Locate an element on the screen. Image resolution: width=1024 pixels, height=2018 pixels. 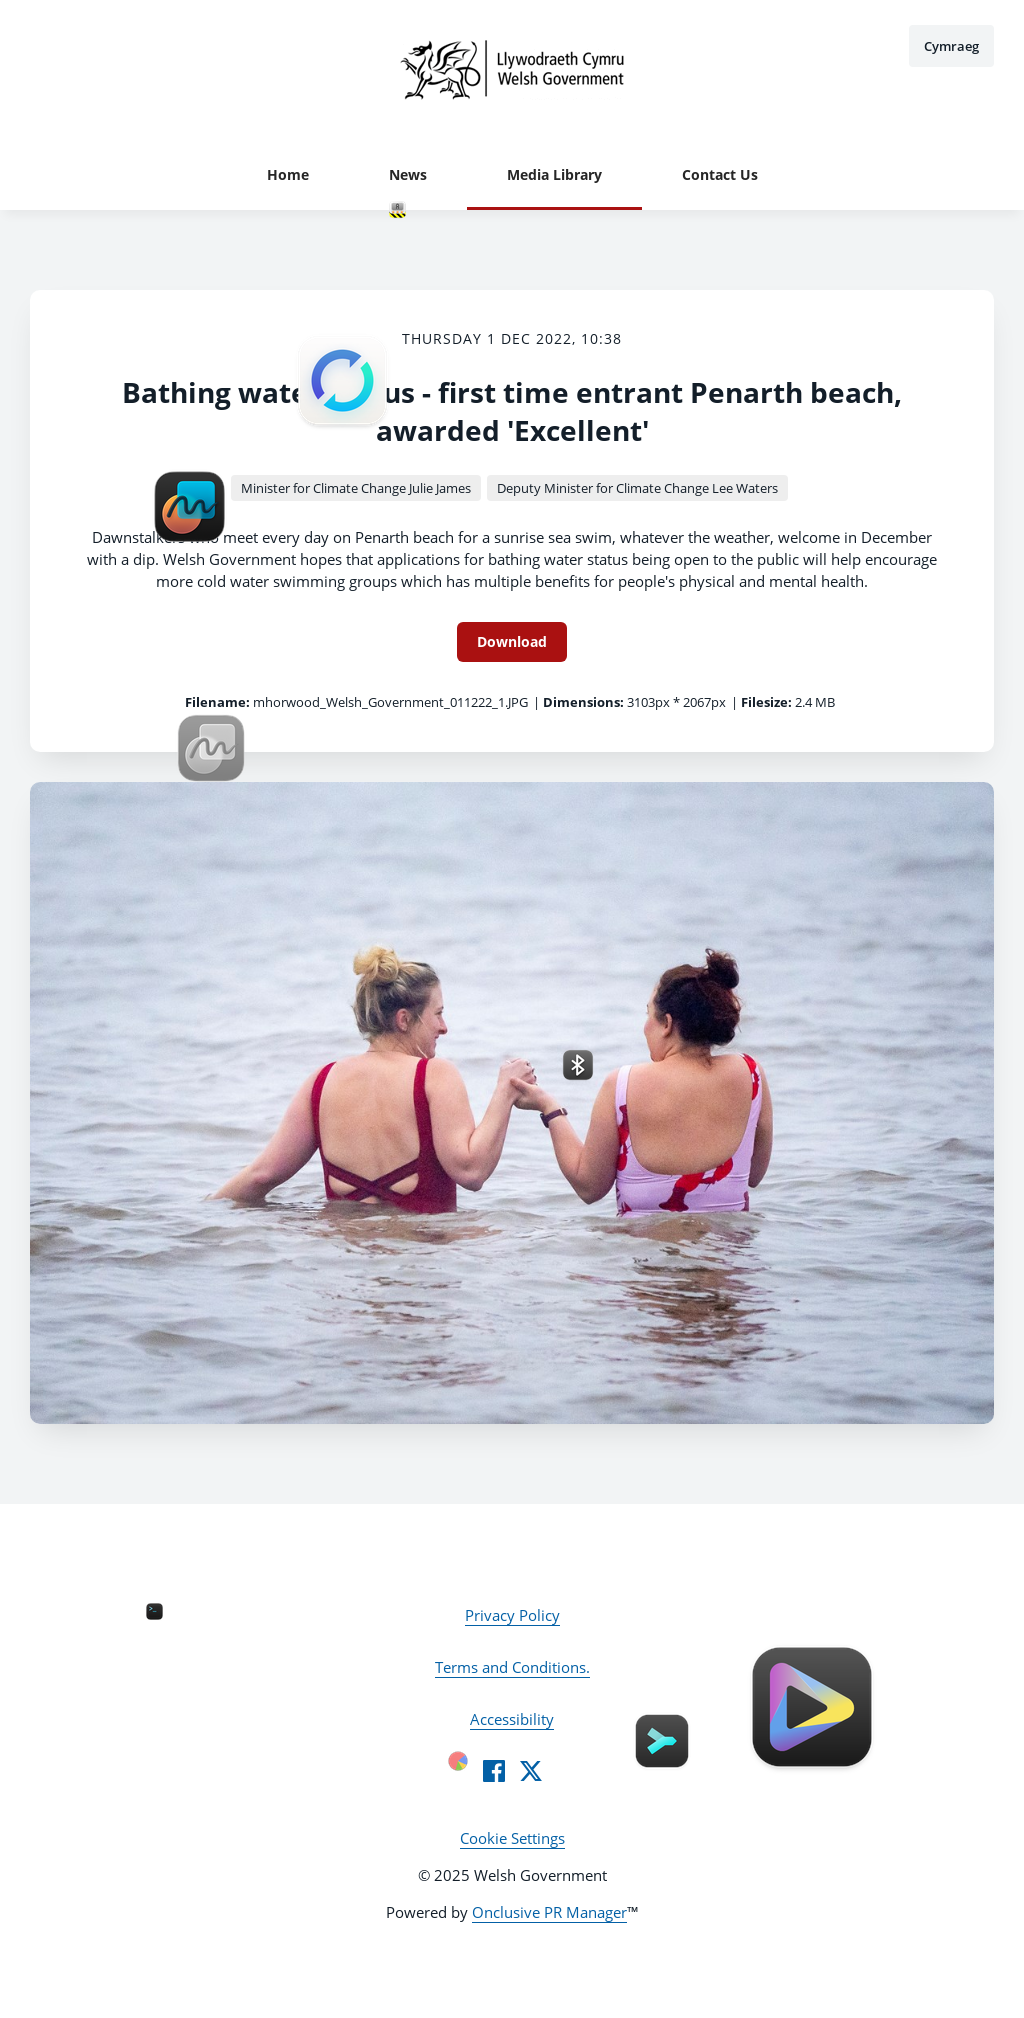
open glide media player app is located at coordinates (812, 1707).